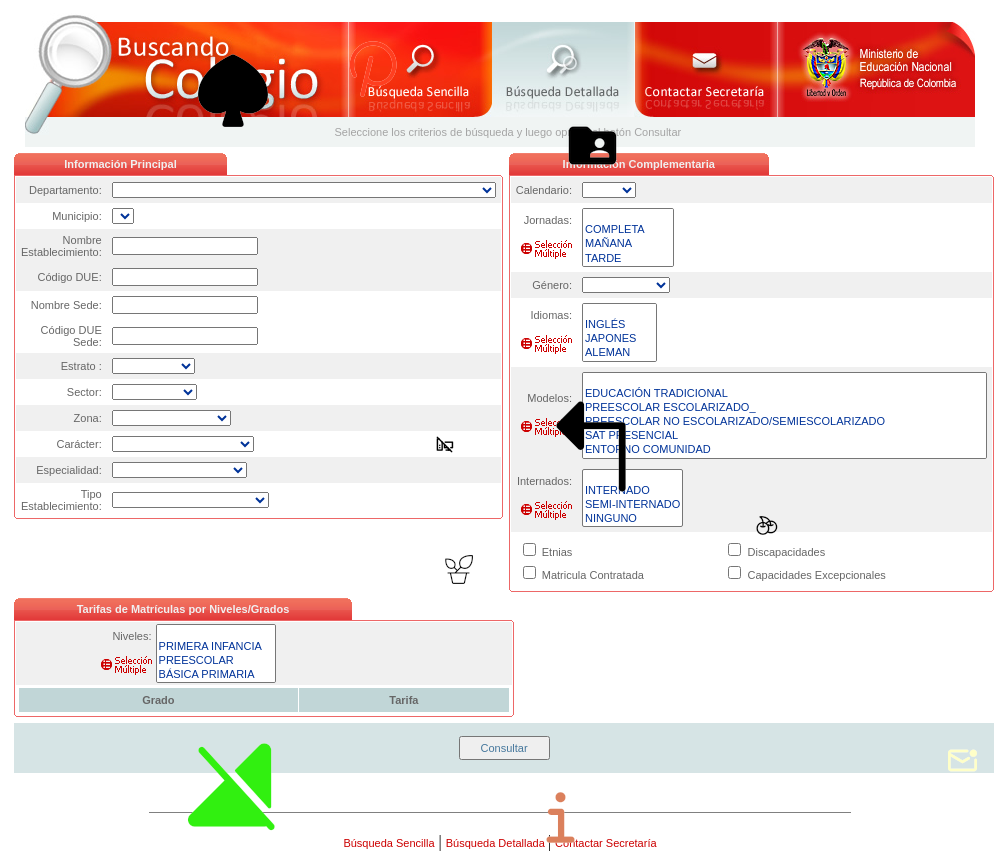 The height and width of the screenshot is (866, 1000). Describe the element at coordinates (766, 525) in the screenshot. I see `indicates fruit or produce category` at that location.